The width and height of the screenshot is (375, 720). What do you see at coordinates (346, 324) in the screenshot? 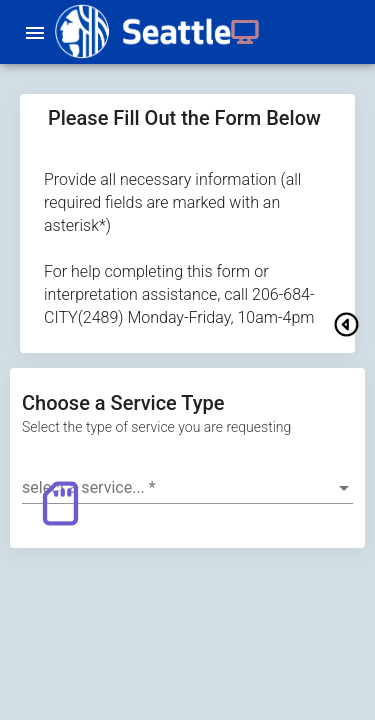
I see `go back to the previous screen` at bounding box center [346, 324].